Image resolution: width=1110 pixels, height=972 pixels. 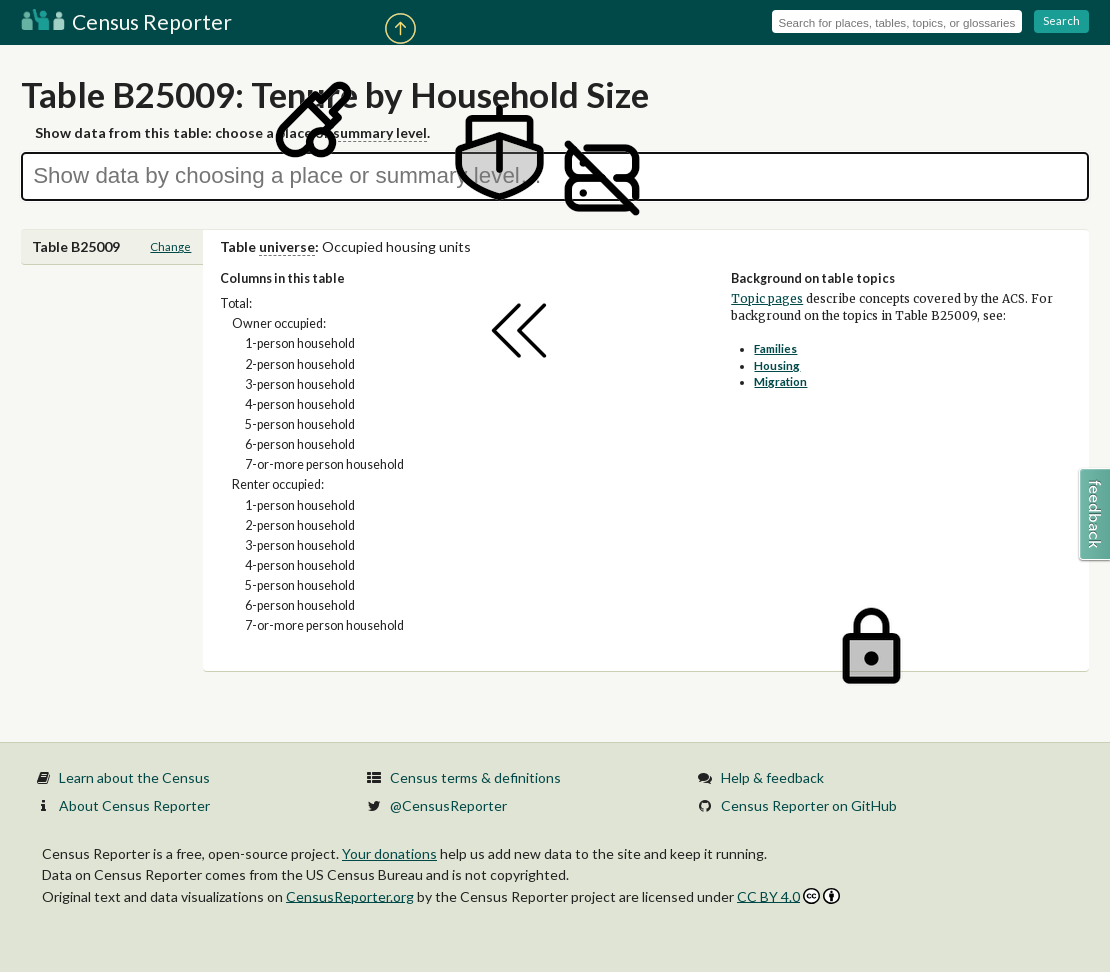 What do you see at coordinates (499, 152) in the screenshot?
I see `access boat or marine transportation options` at bounding box center [499, 152].